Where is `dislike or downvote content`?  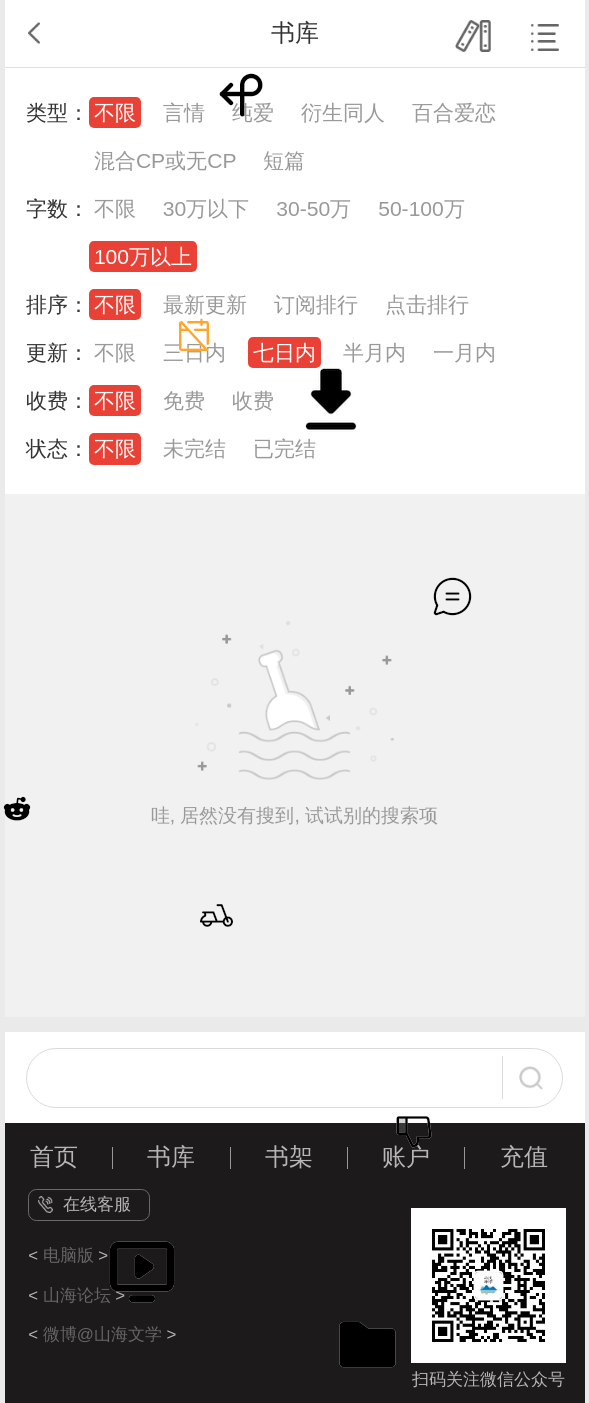 dislike or downvote content is located at coordinates (414, 1130).